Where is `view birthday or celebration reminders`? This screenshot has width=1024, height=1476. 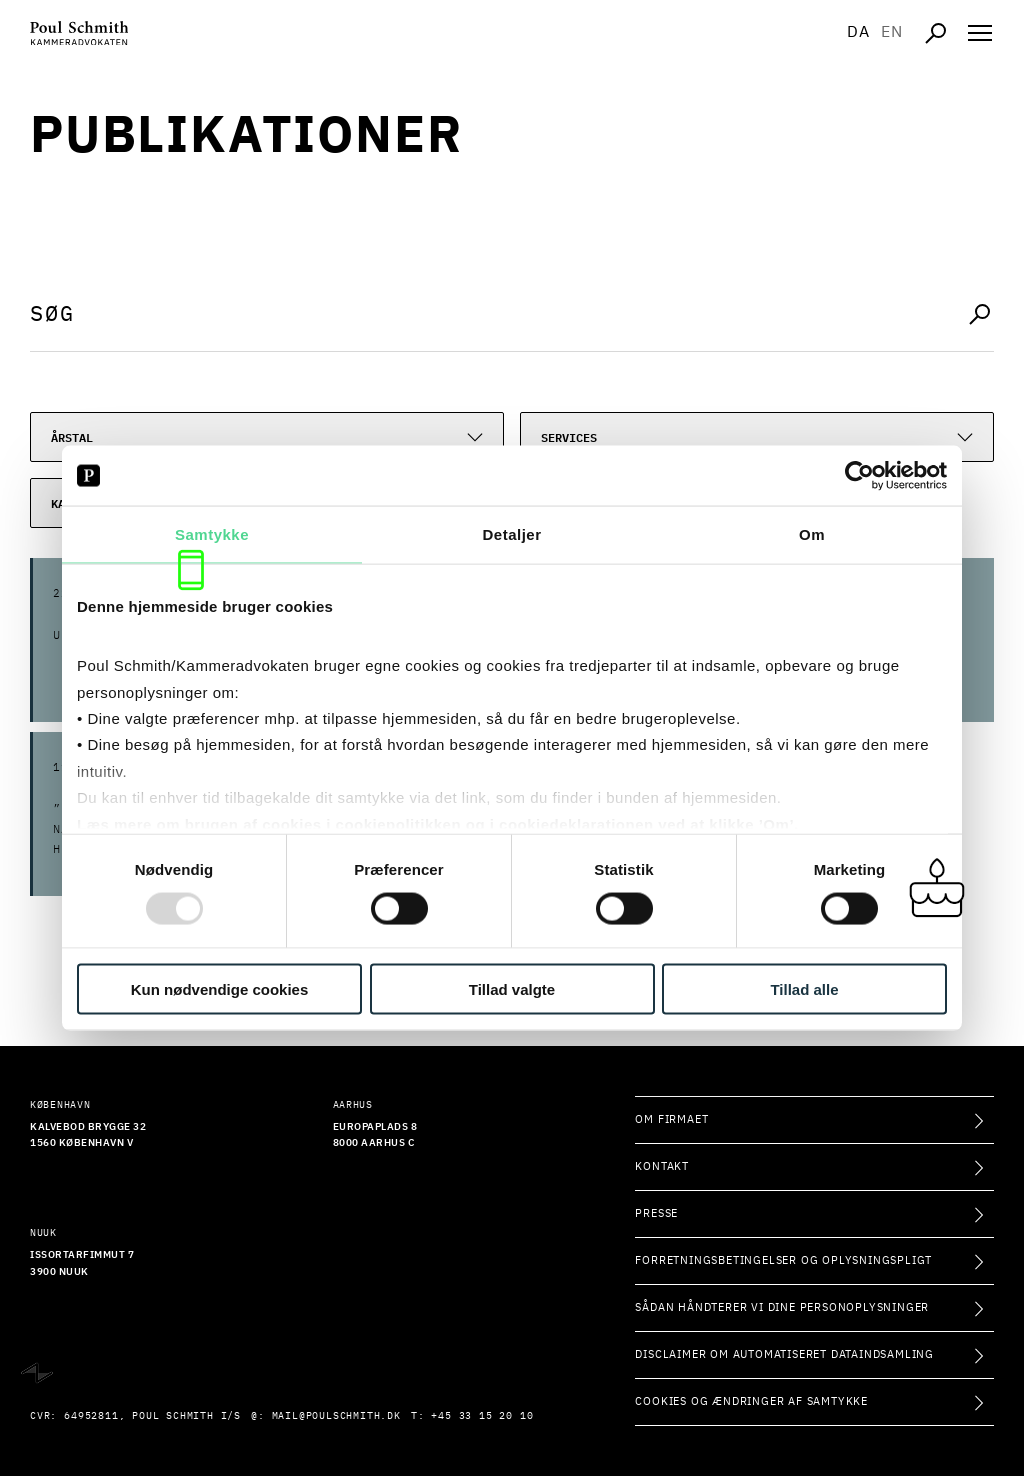
view birthday or celebration reminders is located at coordinates (937, 892).